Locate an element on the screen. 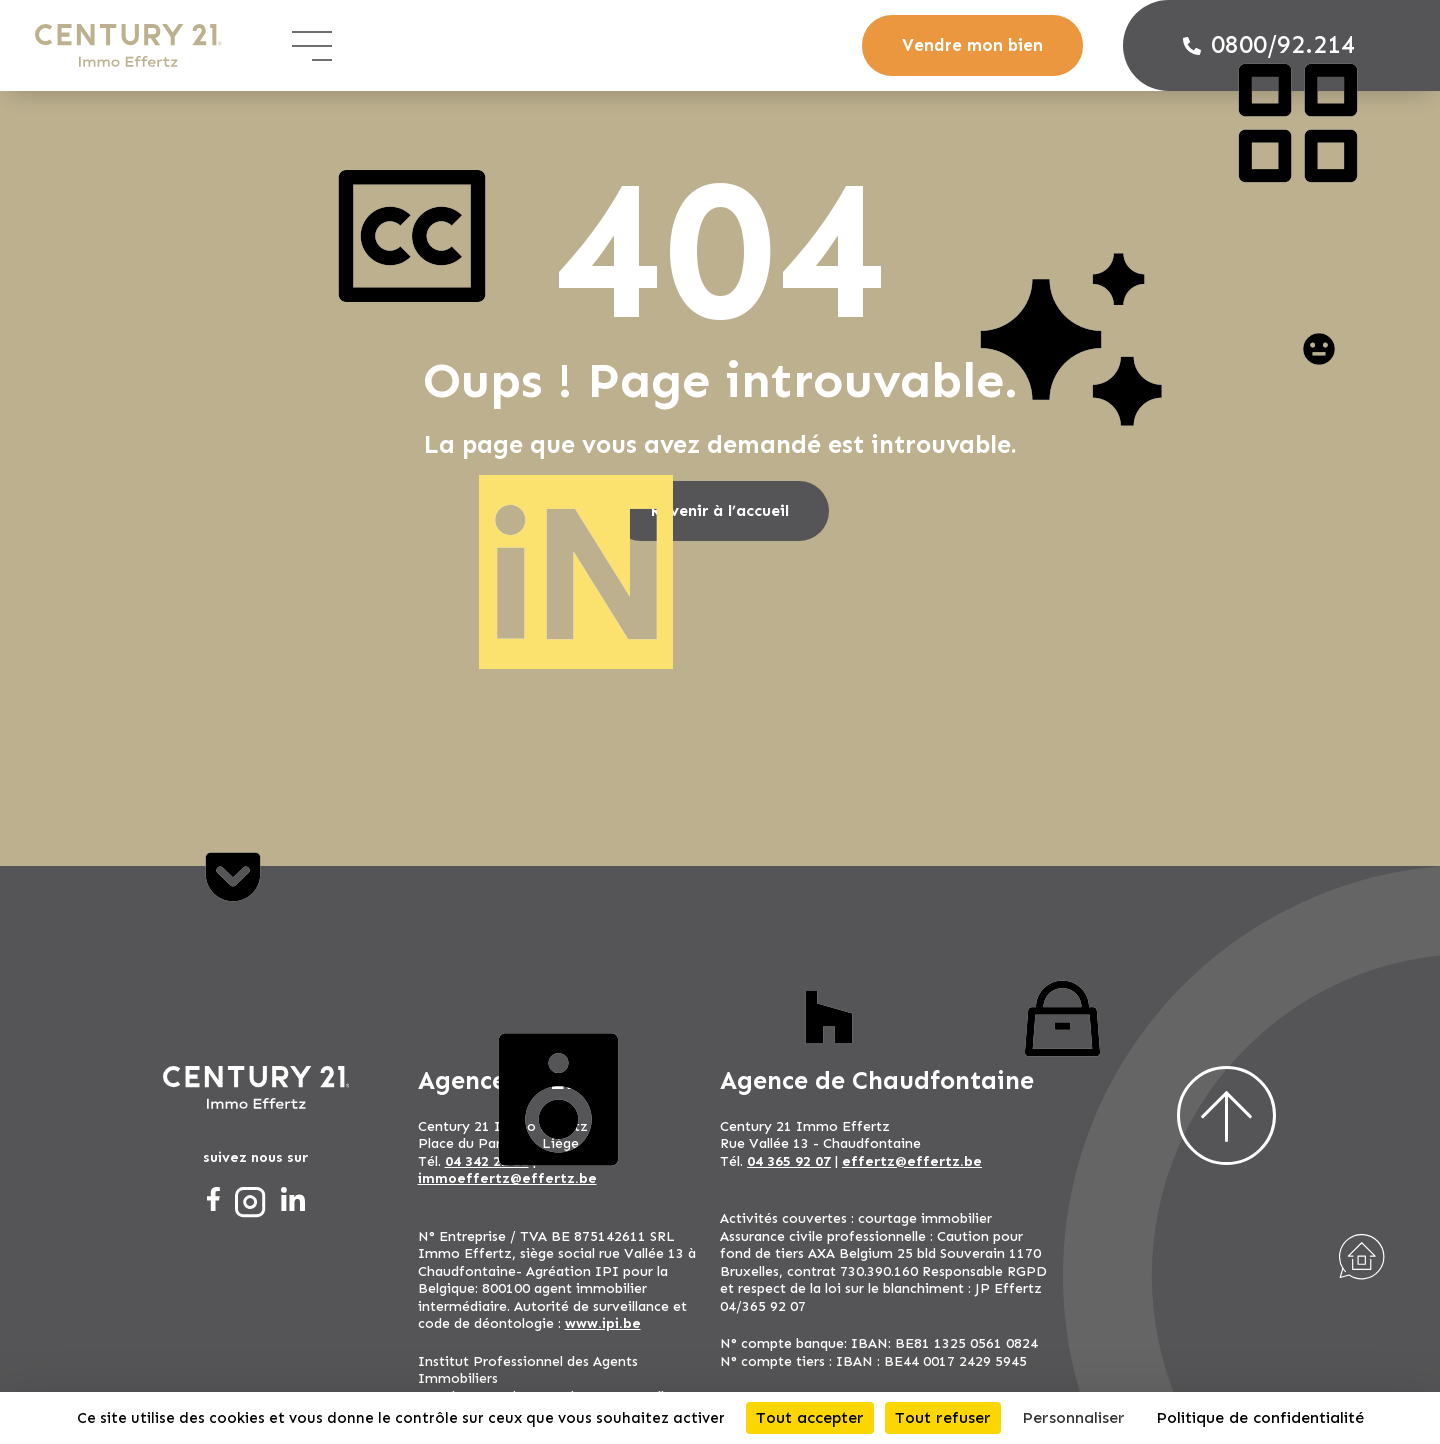  indicates neutral feedback or rating is located at coordinates (1319, 349).